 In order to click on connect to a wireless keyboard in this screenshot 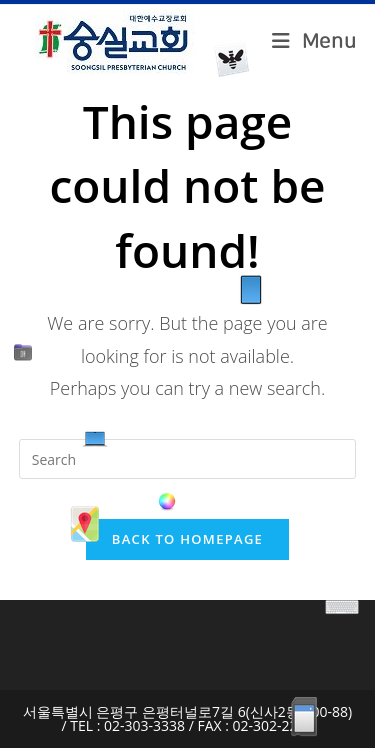, I will do `click(342, 607)`.